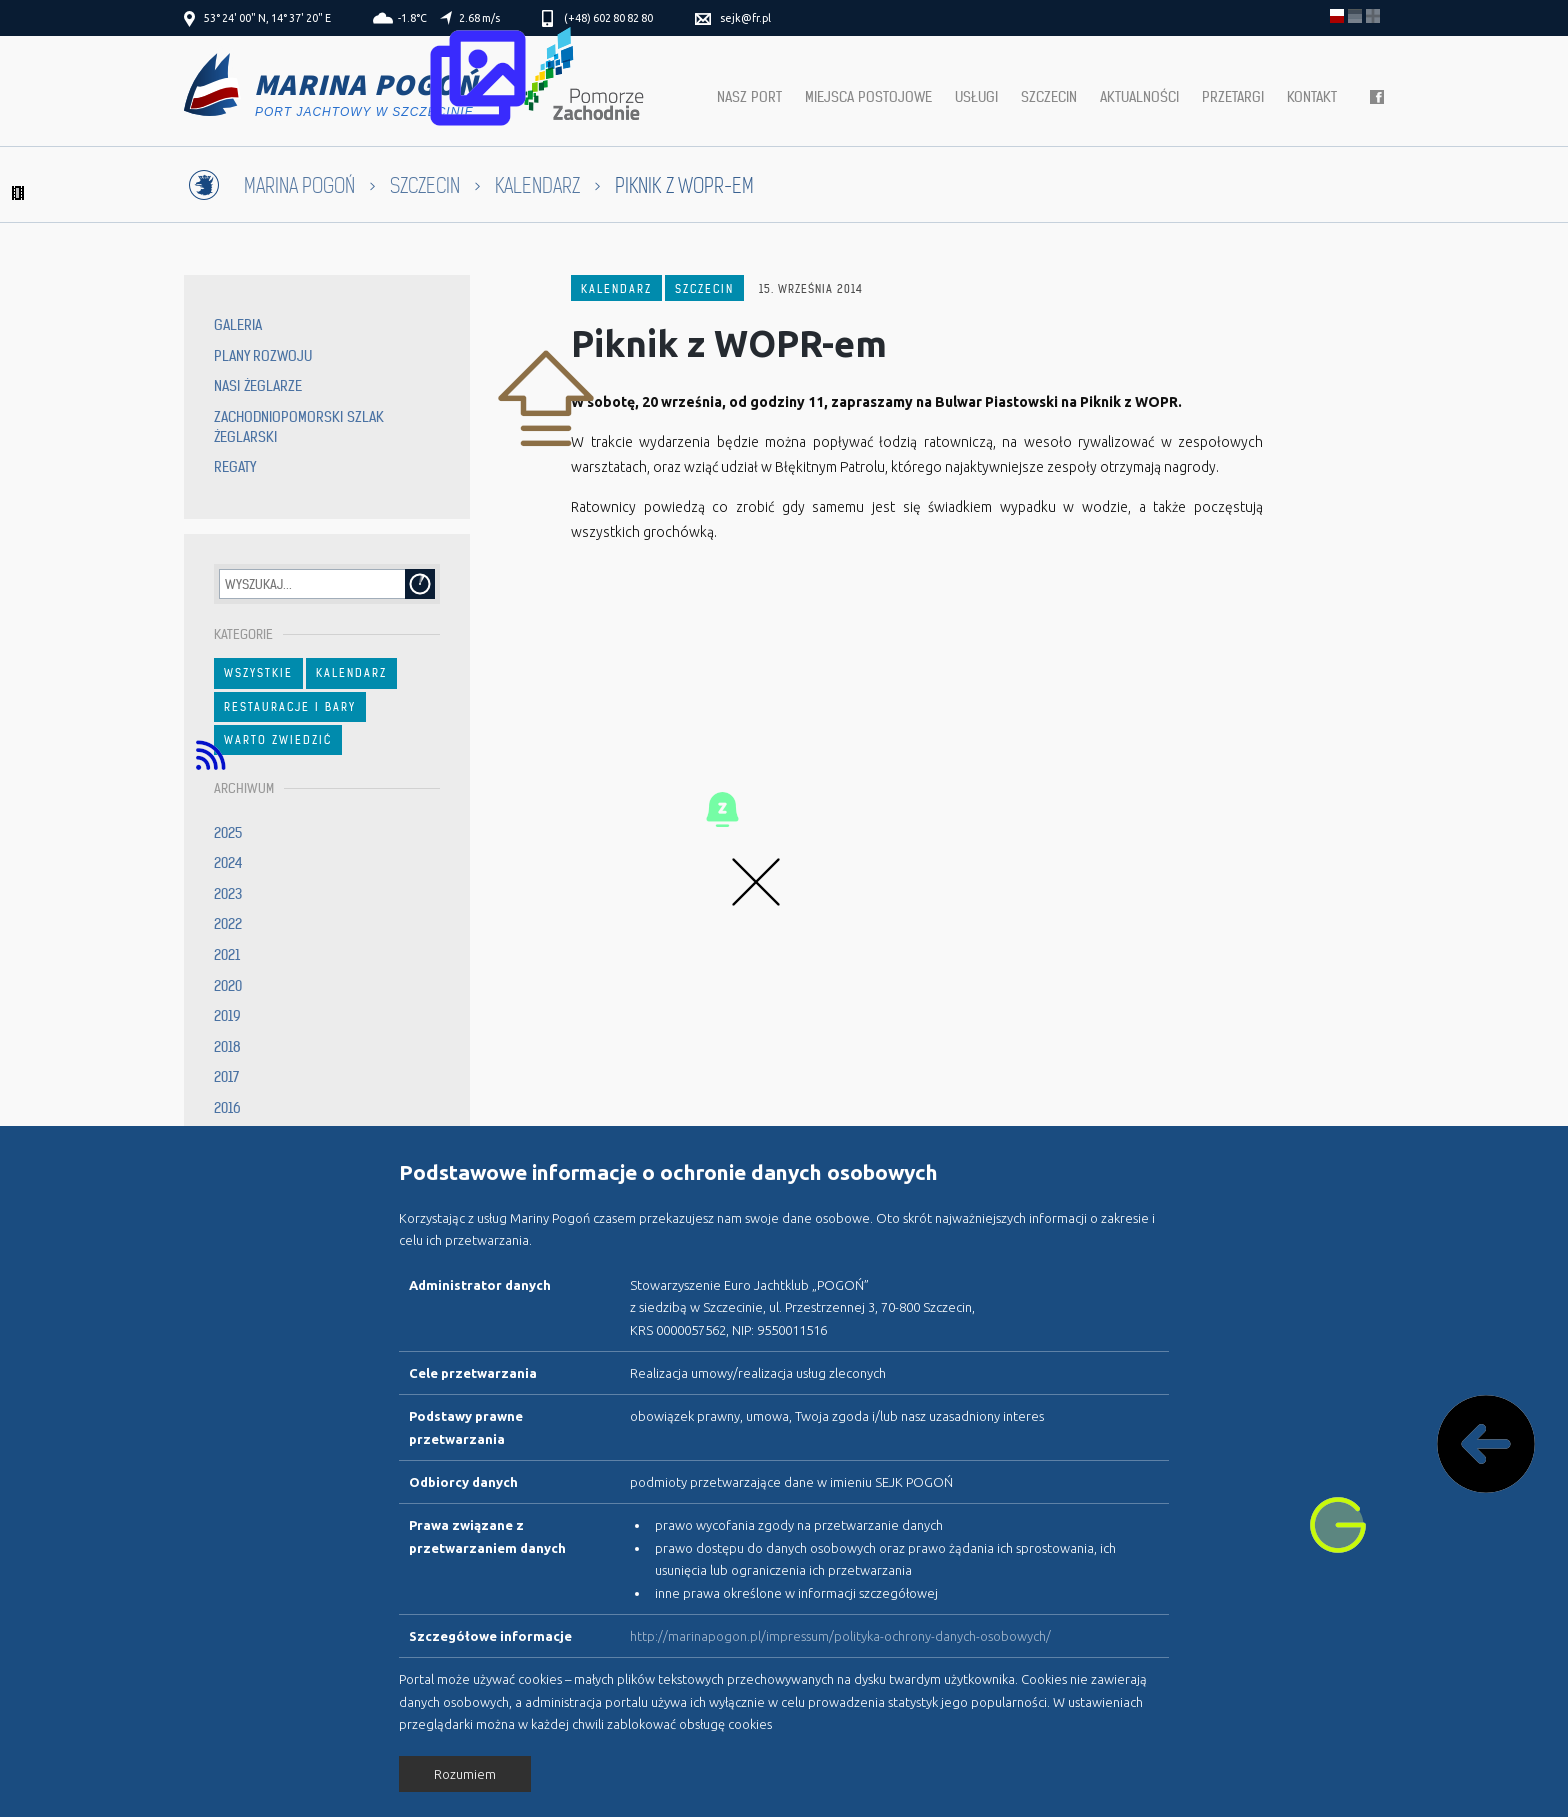  What do you see at coordinates (1338, 1525) in the screenshot?
I see `sign in with Google` at bounding box center [1338, 1525].